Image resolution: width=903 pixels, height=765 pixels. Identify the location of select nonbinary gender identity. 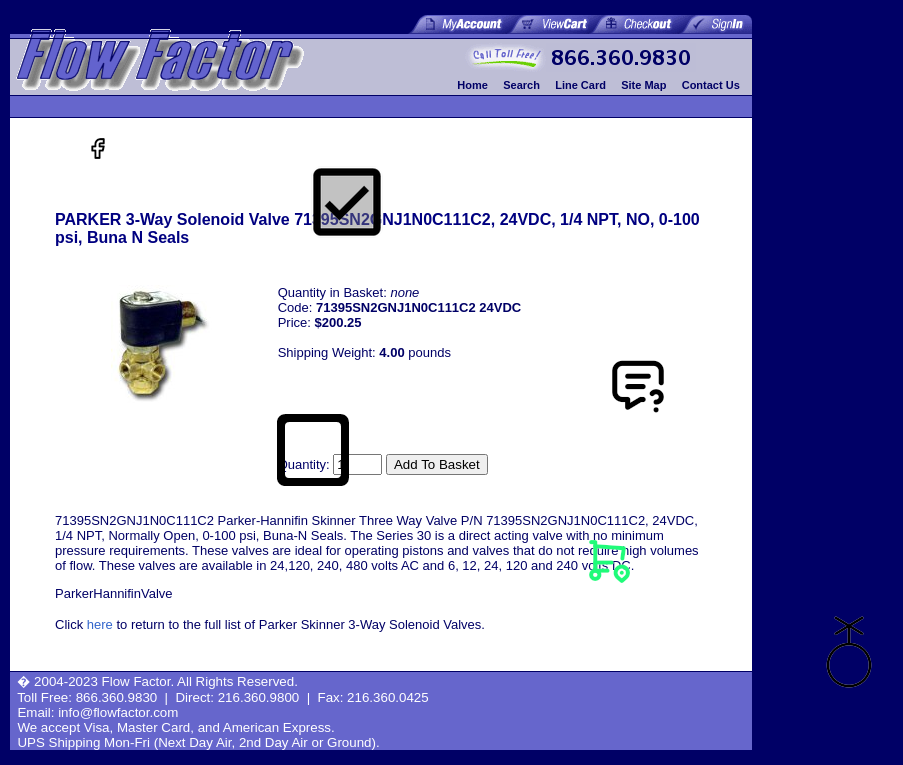
(849, 652).